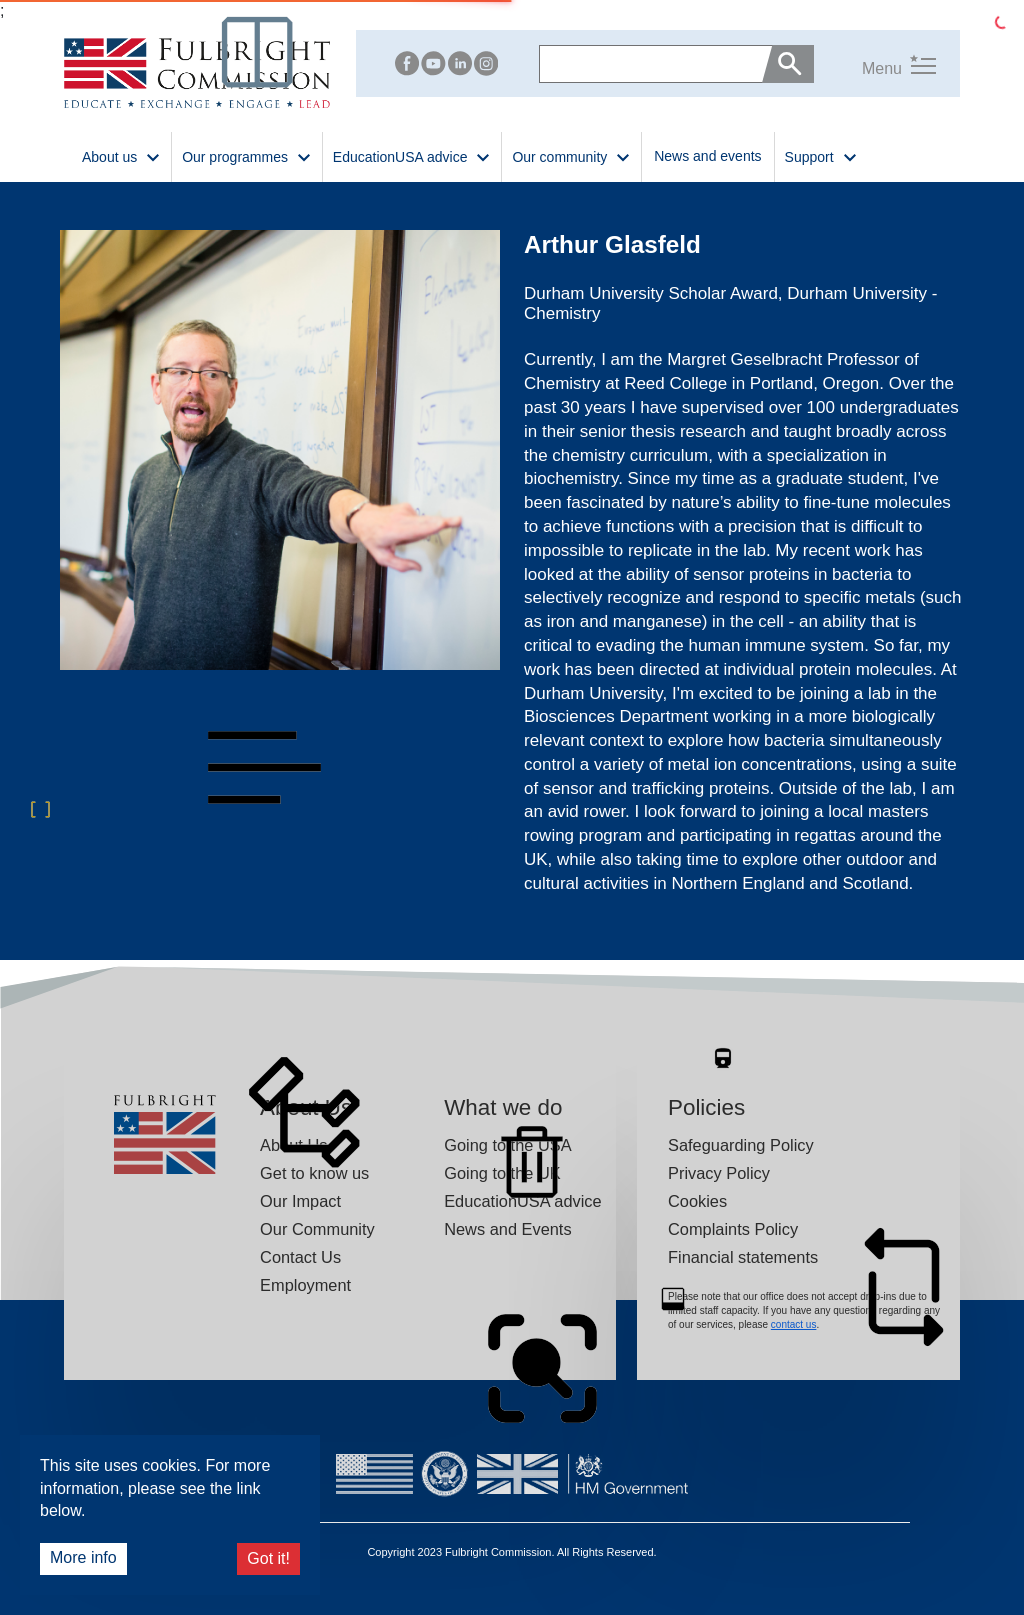 The width and height of the screenshot is (1024, 1615). What do you see at coordinates (40, 809) in the screenshot?
I see `indicates an array data type in code` at bounding box center [40, 809].